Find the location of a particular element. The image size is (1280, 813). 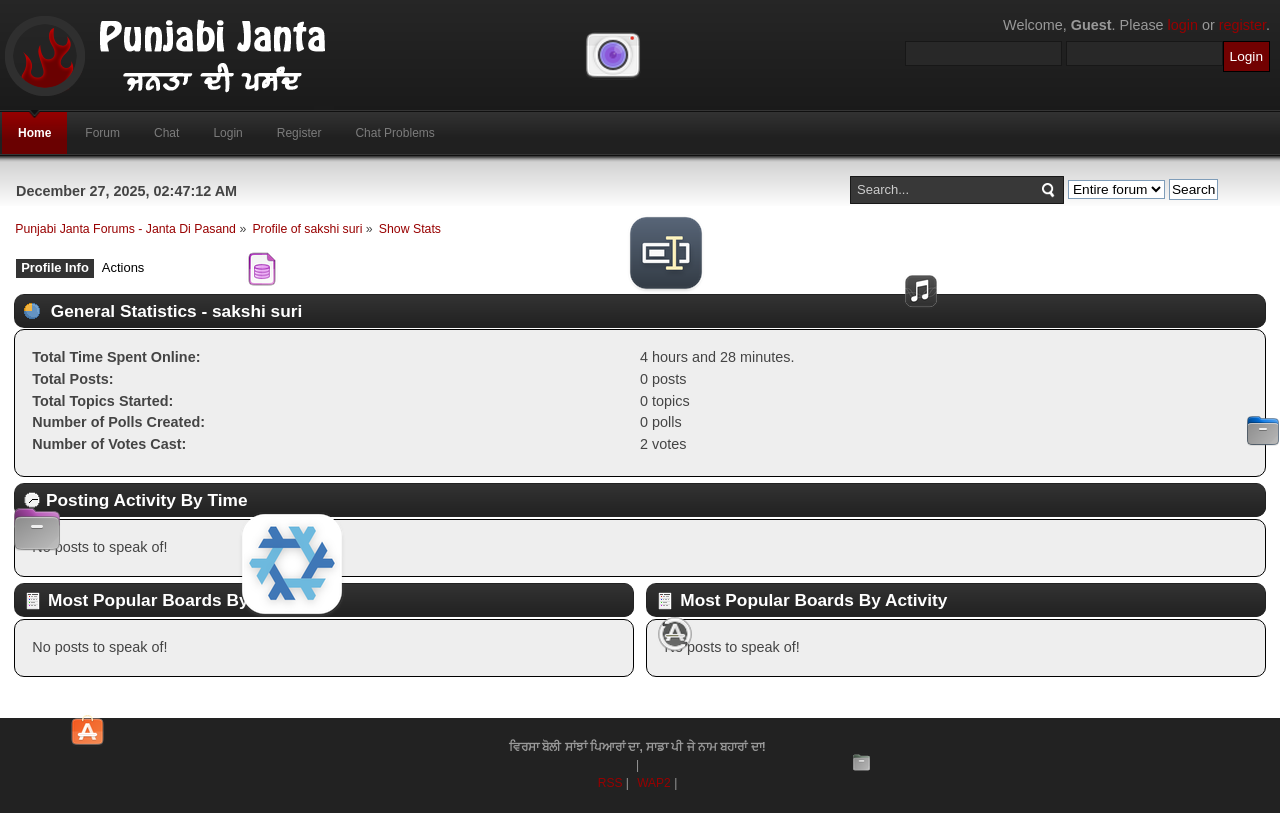

open the cheese webcam application is located at coordinates (613, 55).